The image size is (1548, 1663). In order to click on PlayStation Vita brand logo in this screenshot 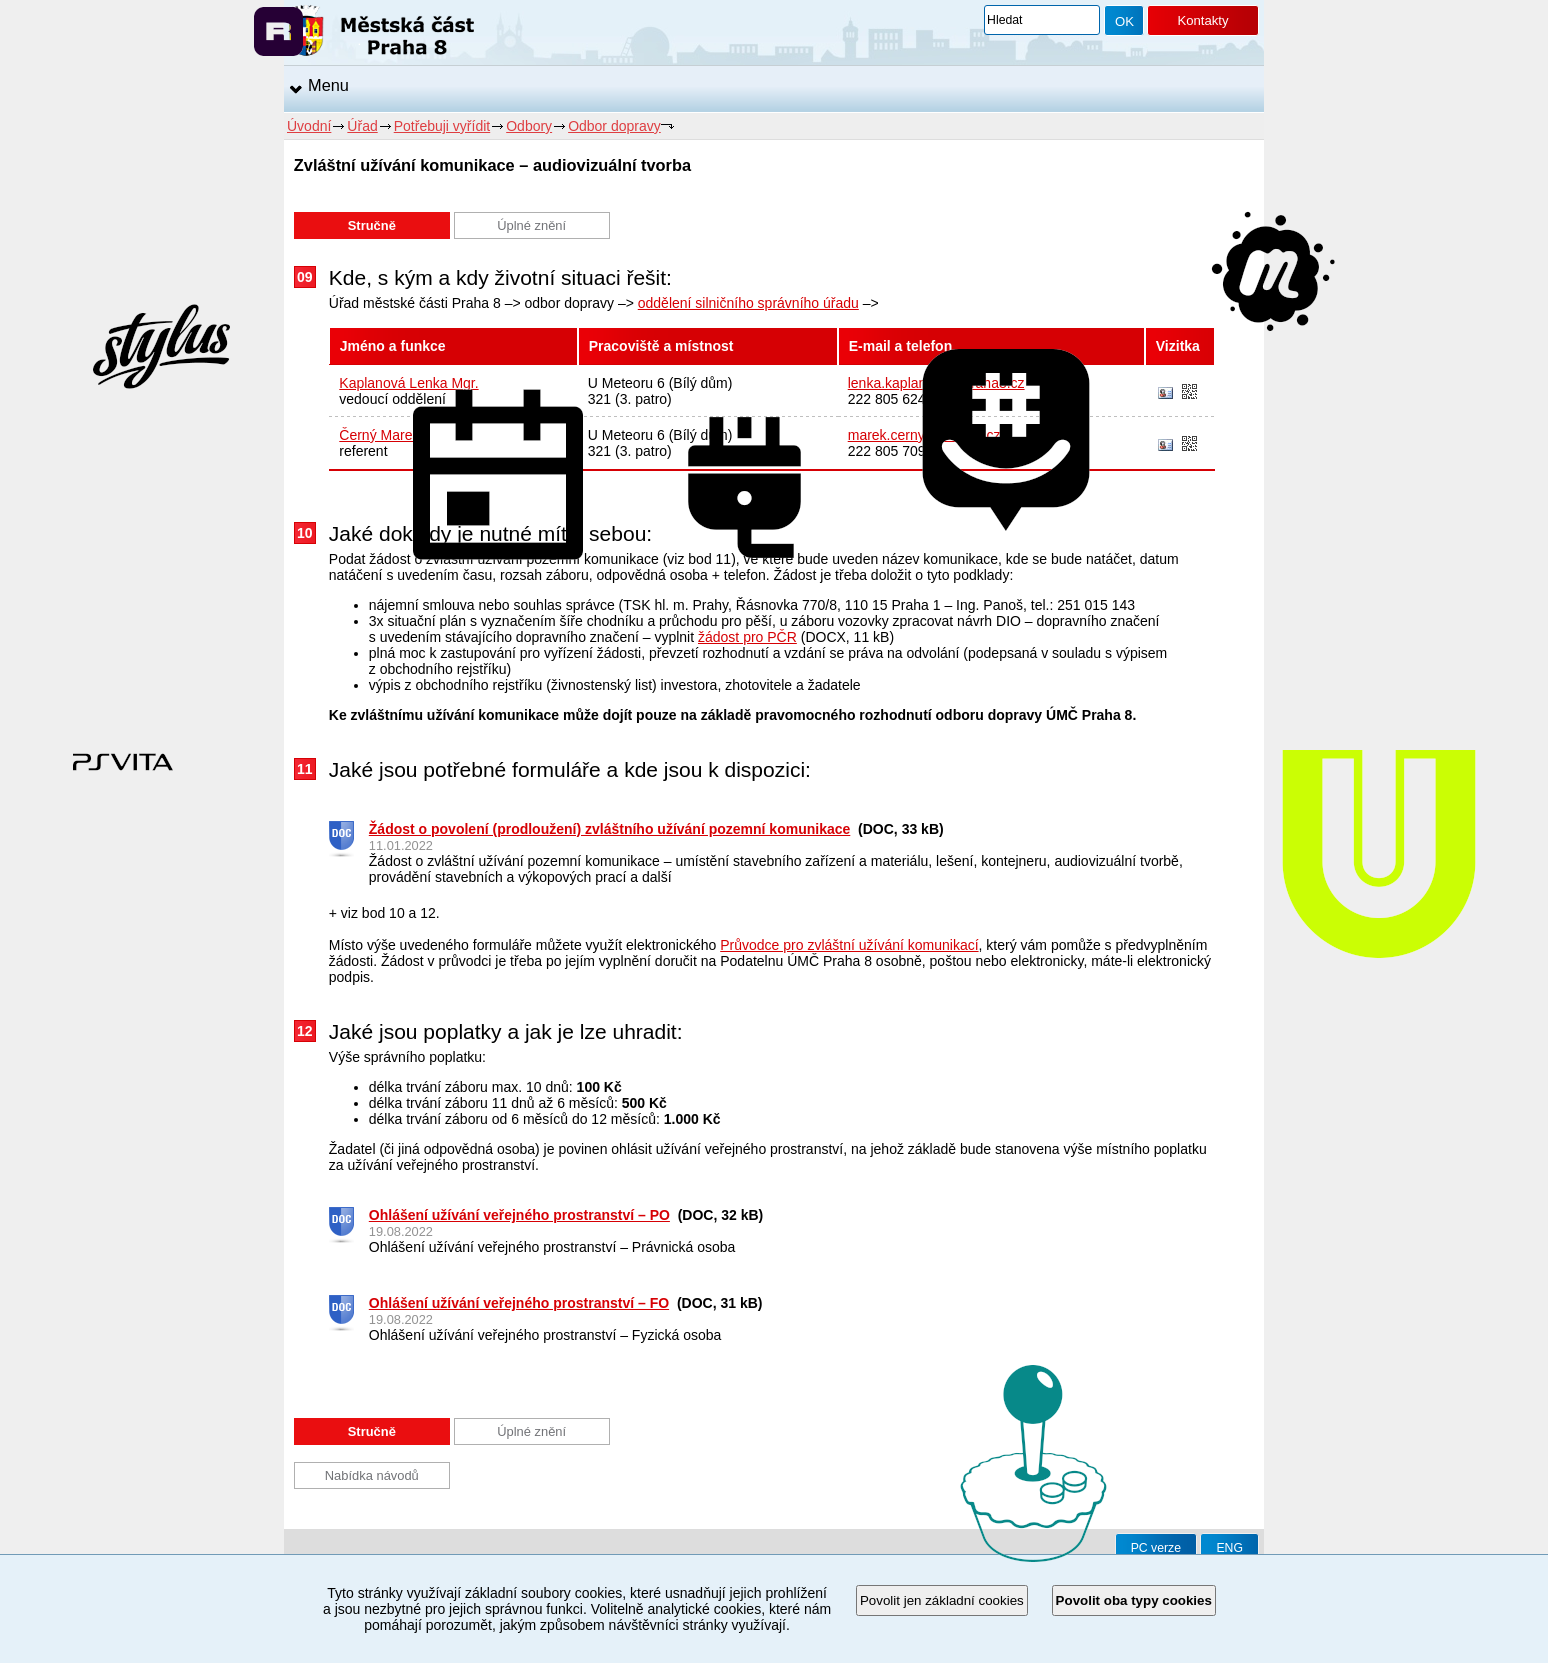, I will do `click(123, 762)`.